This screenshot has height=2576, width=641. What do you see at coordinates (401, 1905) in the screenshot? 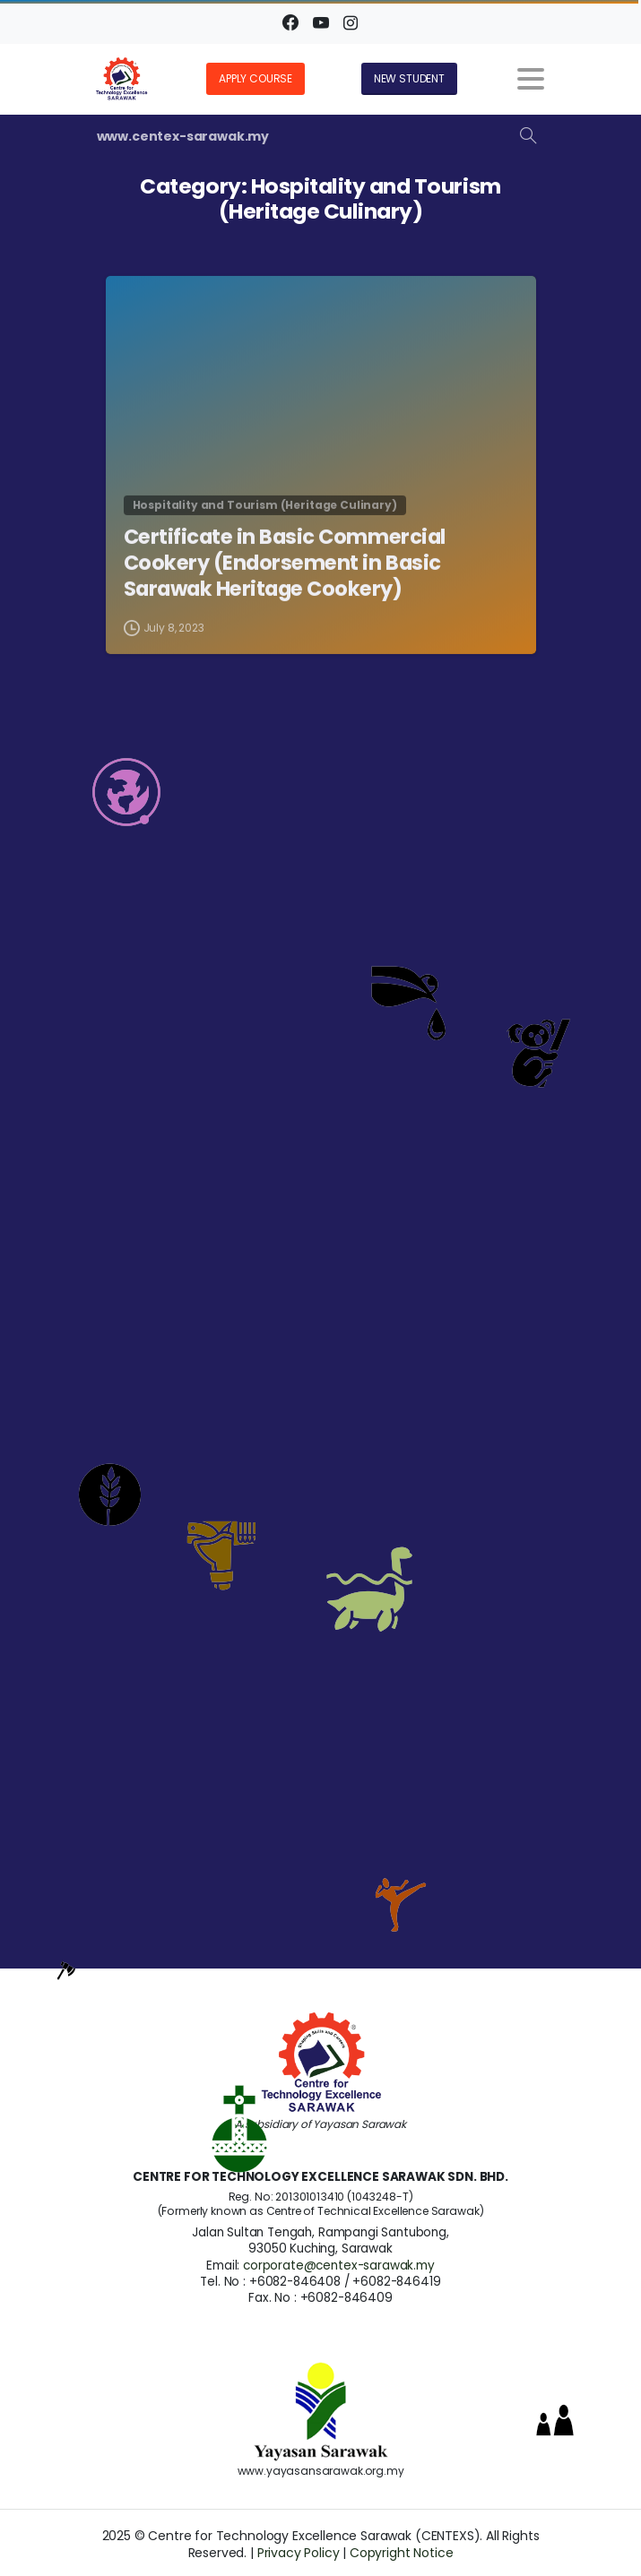
I see `access martial arts or combat training` at bounding box center [401, 1905].